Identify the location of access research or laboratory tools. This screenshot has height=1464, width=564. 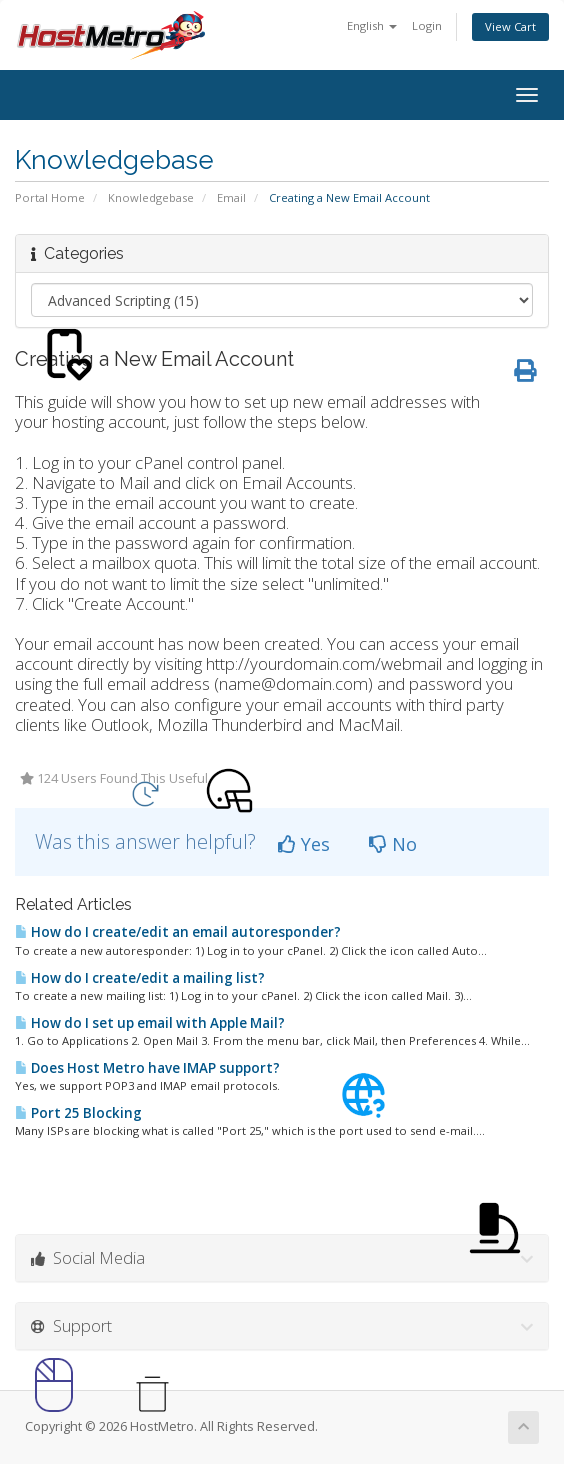
(495, 1230).